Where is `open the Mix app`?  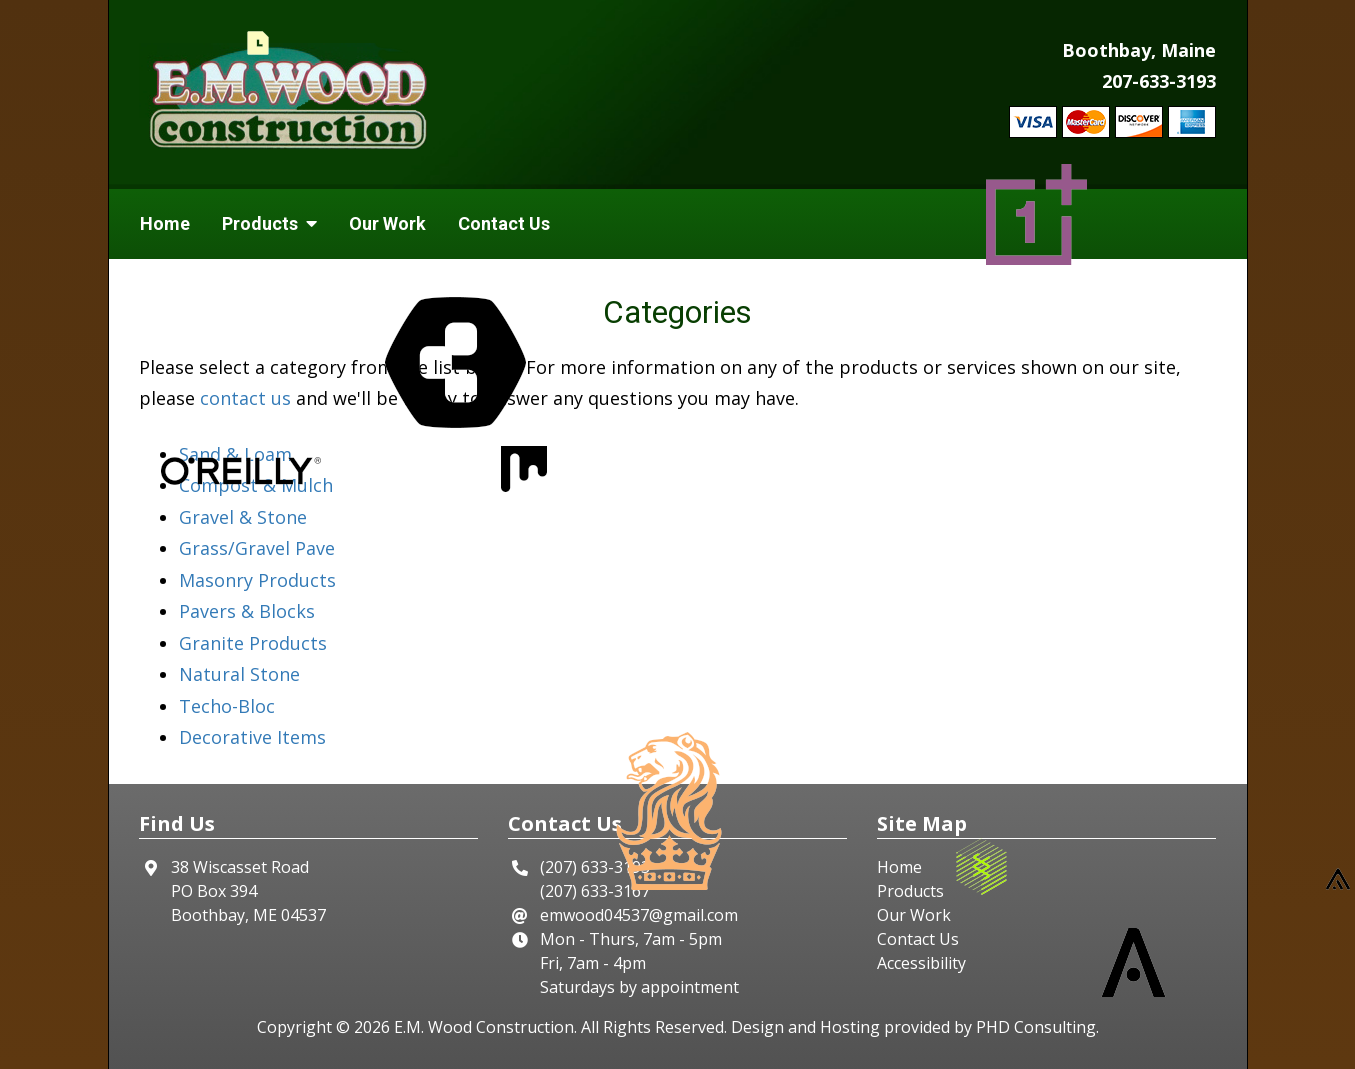
open the Mix app is located at coordinates (524, 469).